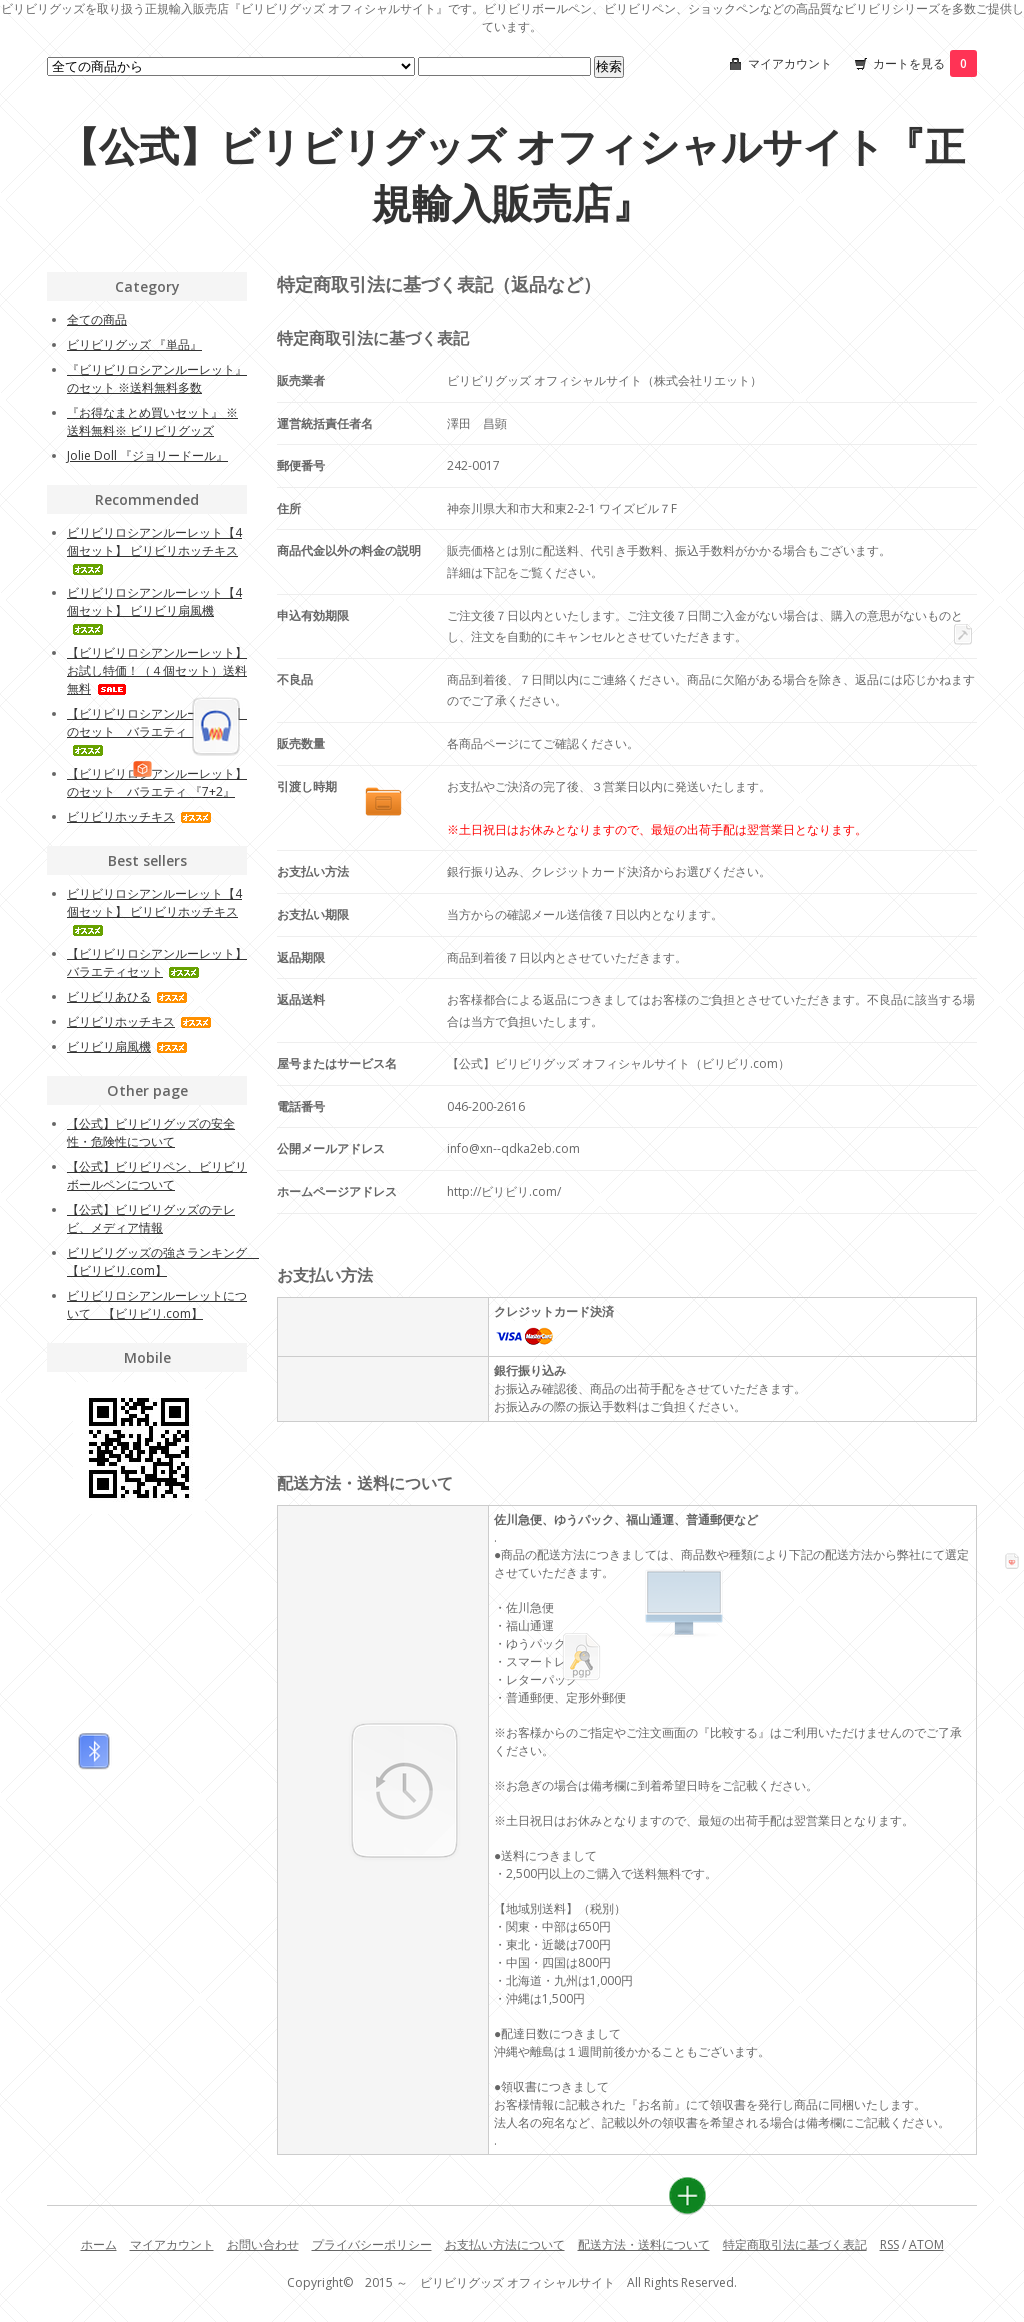  I want to click on represents this mac in system preferences or finder, so click(684, 1601).